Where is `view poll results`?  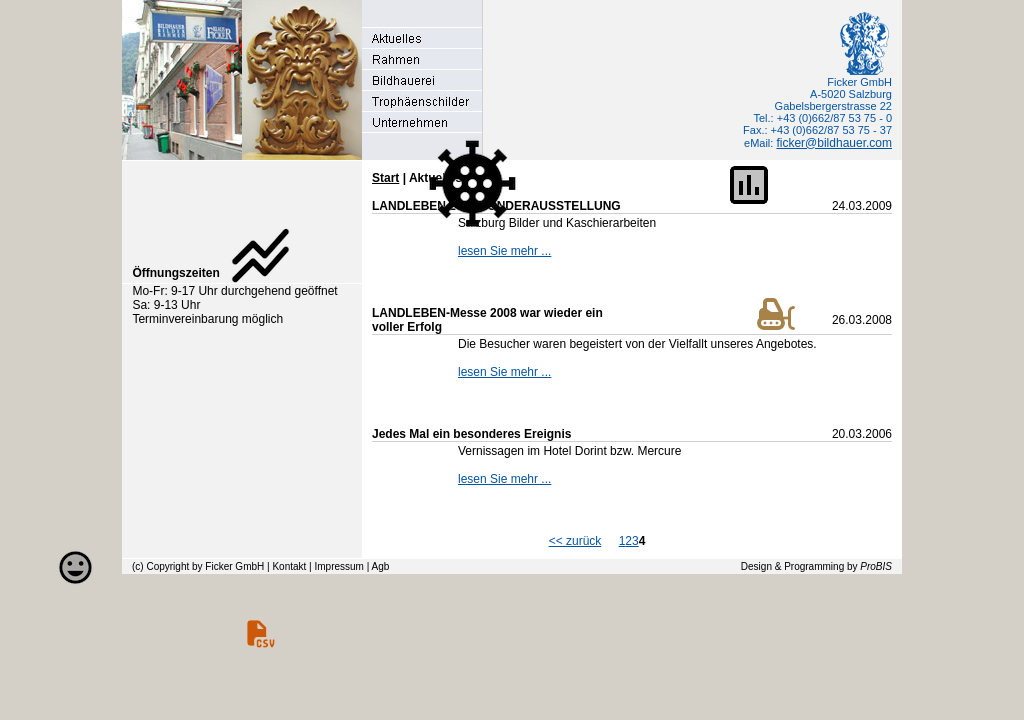 view poll results is located at coordinates (749, 185).